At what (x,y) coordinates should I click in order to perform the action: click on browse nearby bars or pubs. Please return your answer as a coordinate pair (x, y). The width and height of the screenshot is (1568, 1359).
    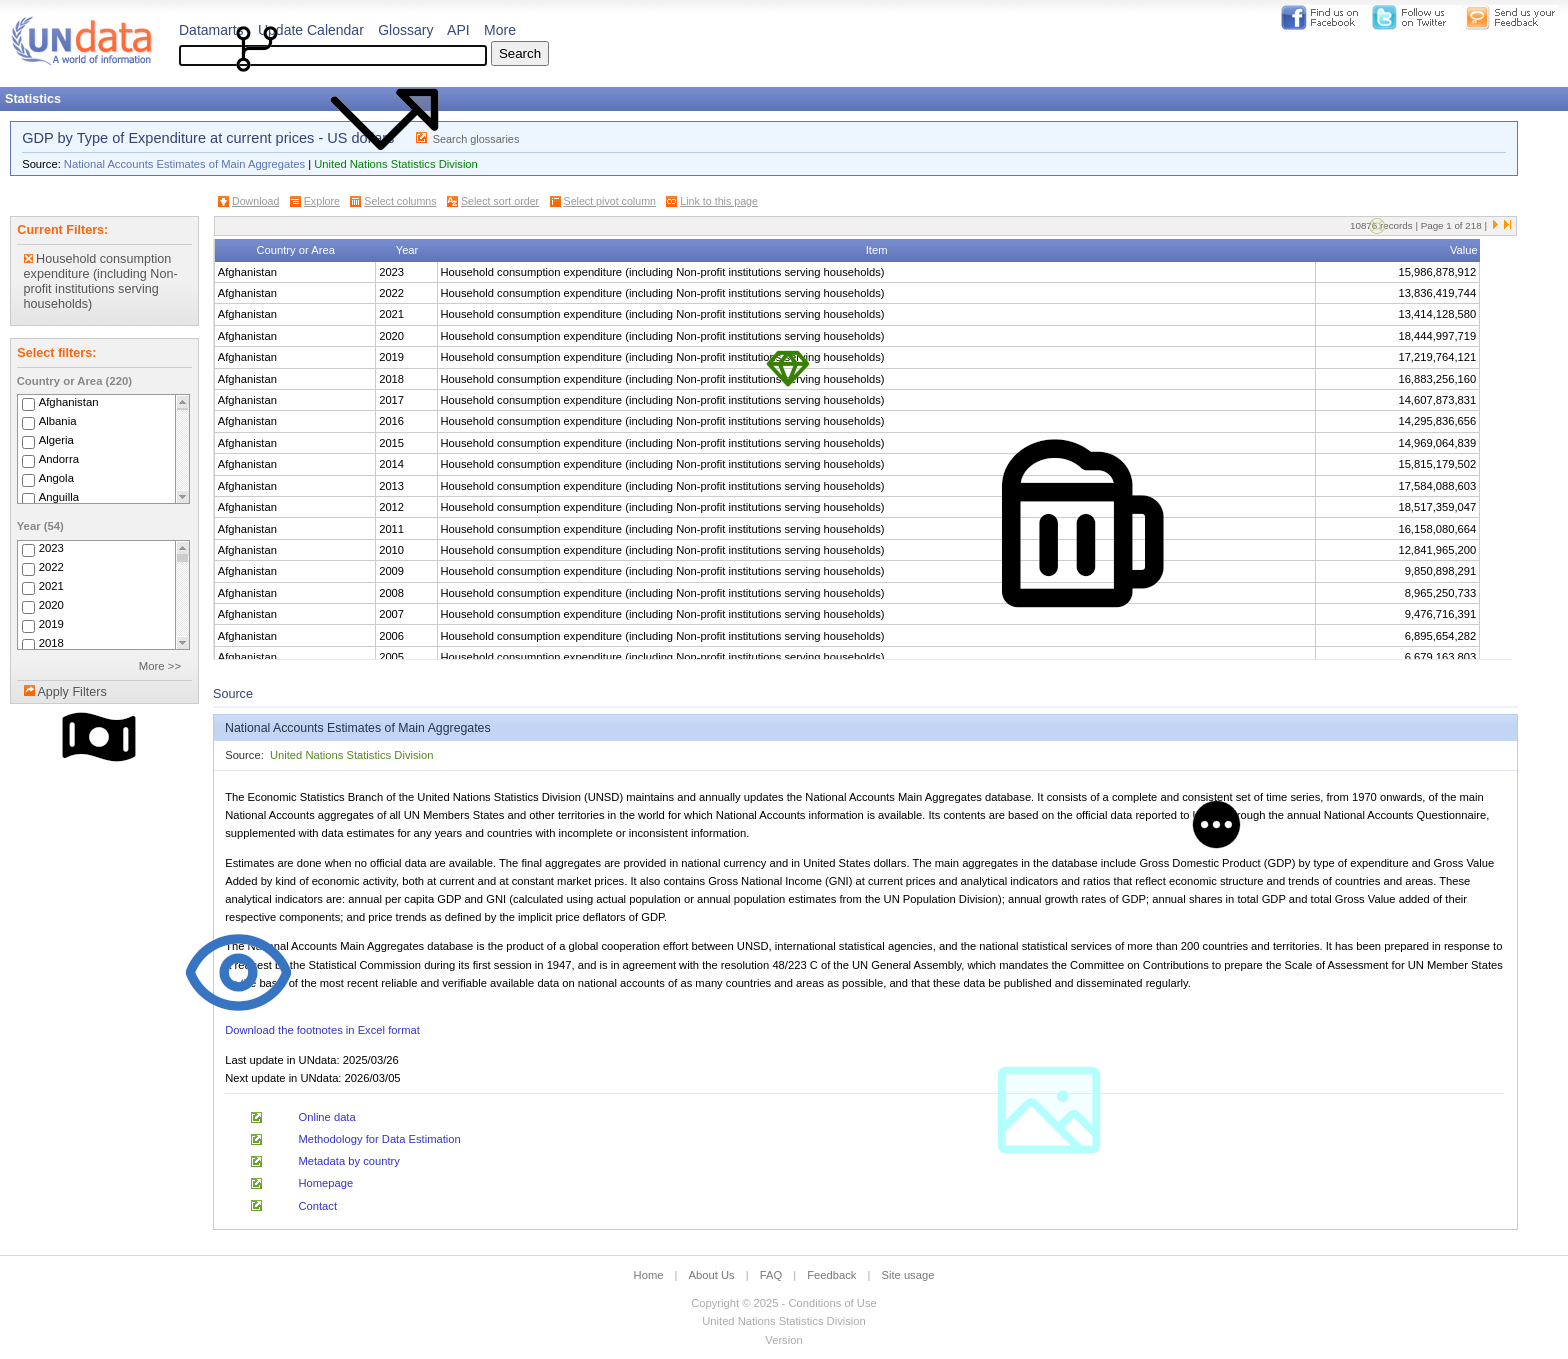
    Looking at the image, I should click on (1073, 529).